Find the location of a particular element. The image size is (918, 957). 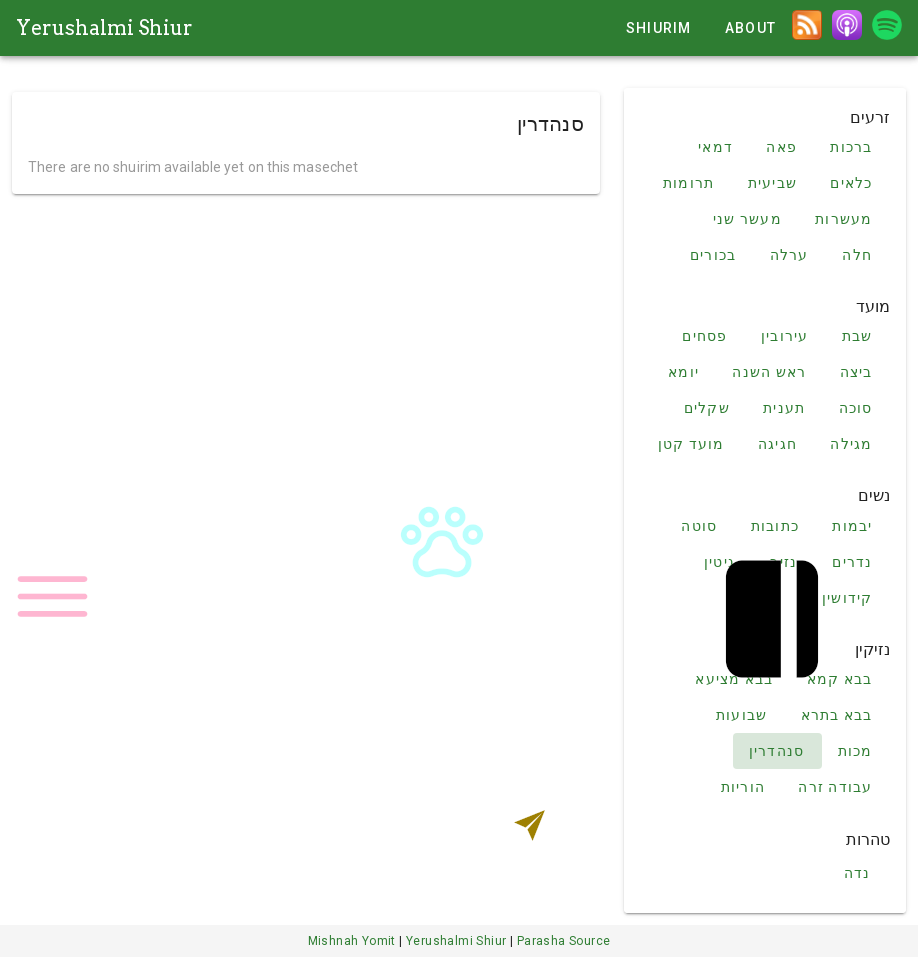

access pet-related features or settings is located at coordinates (442, 542).